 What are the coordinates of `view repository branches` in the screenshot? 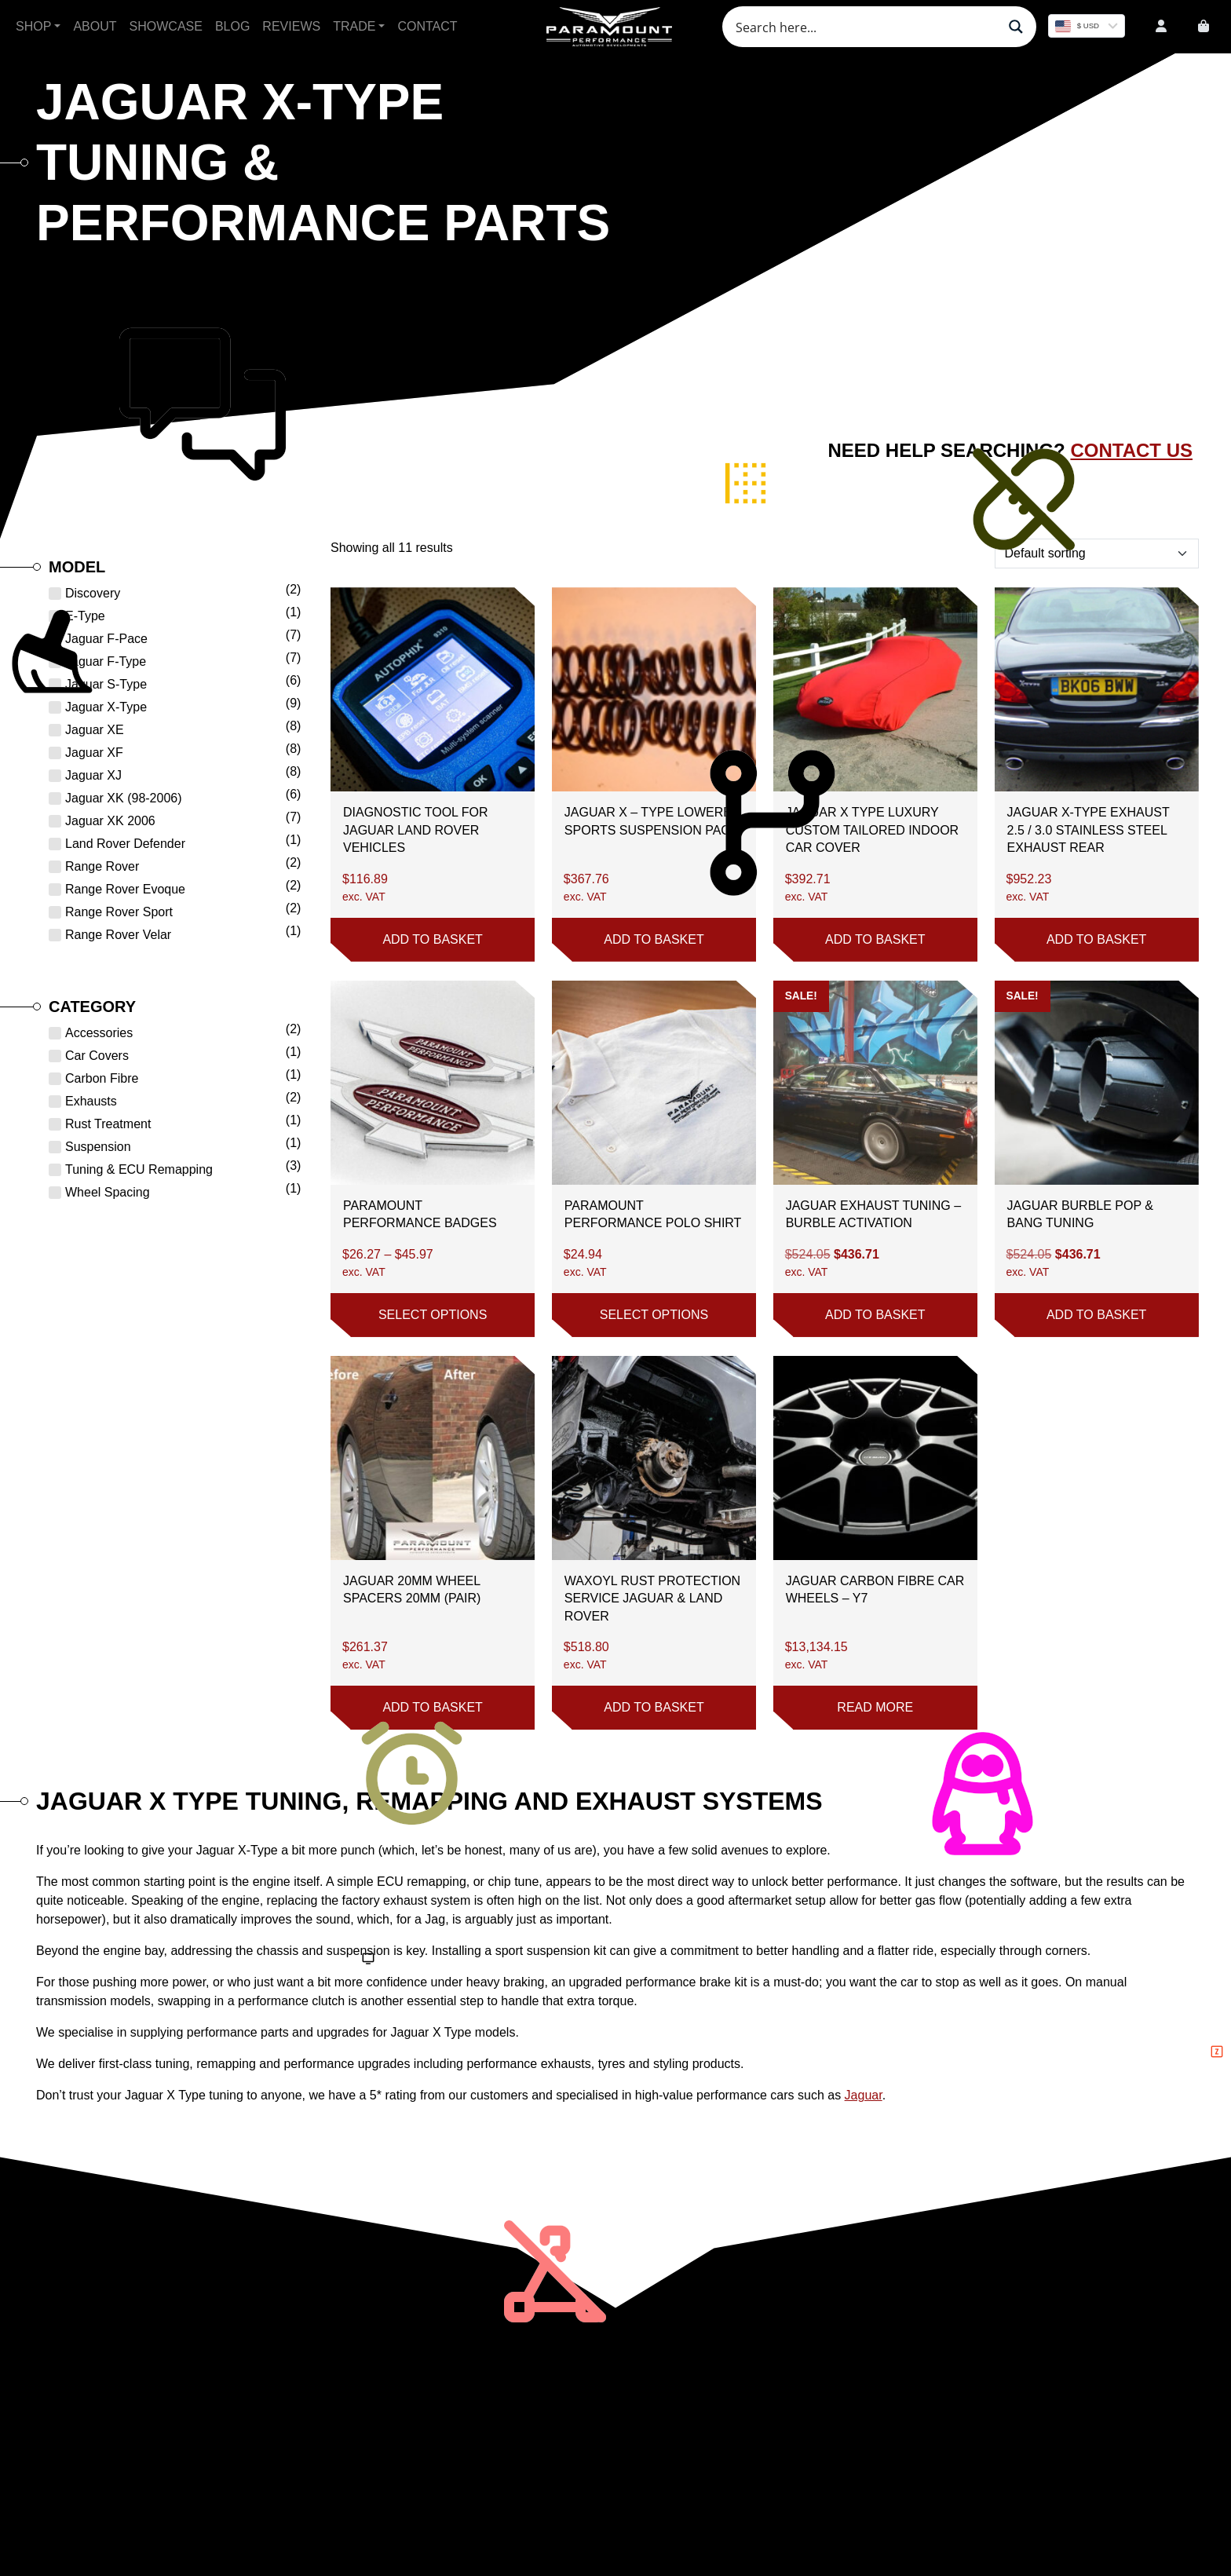 It's located at (773, 823).